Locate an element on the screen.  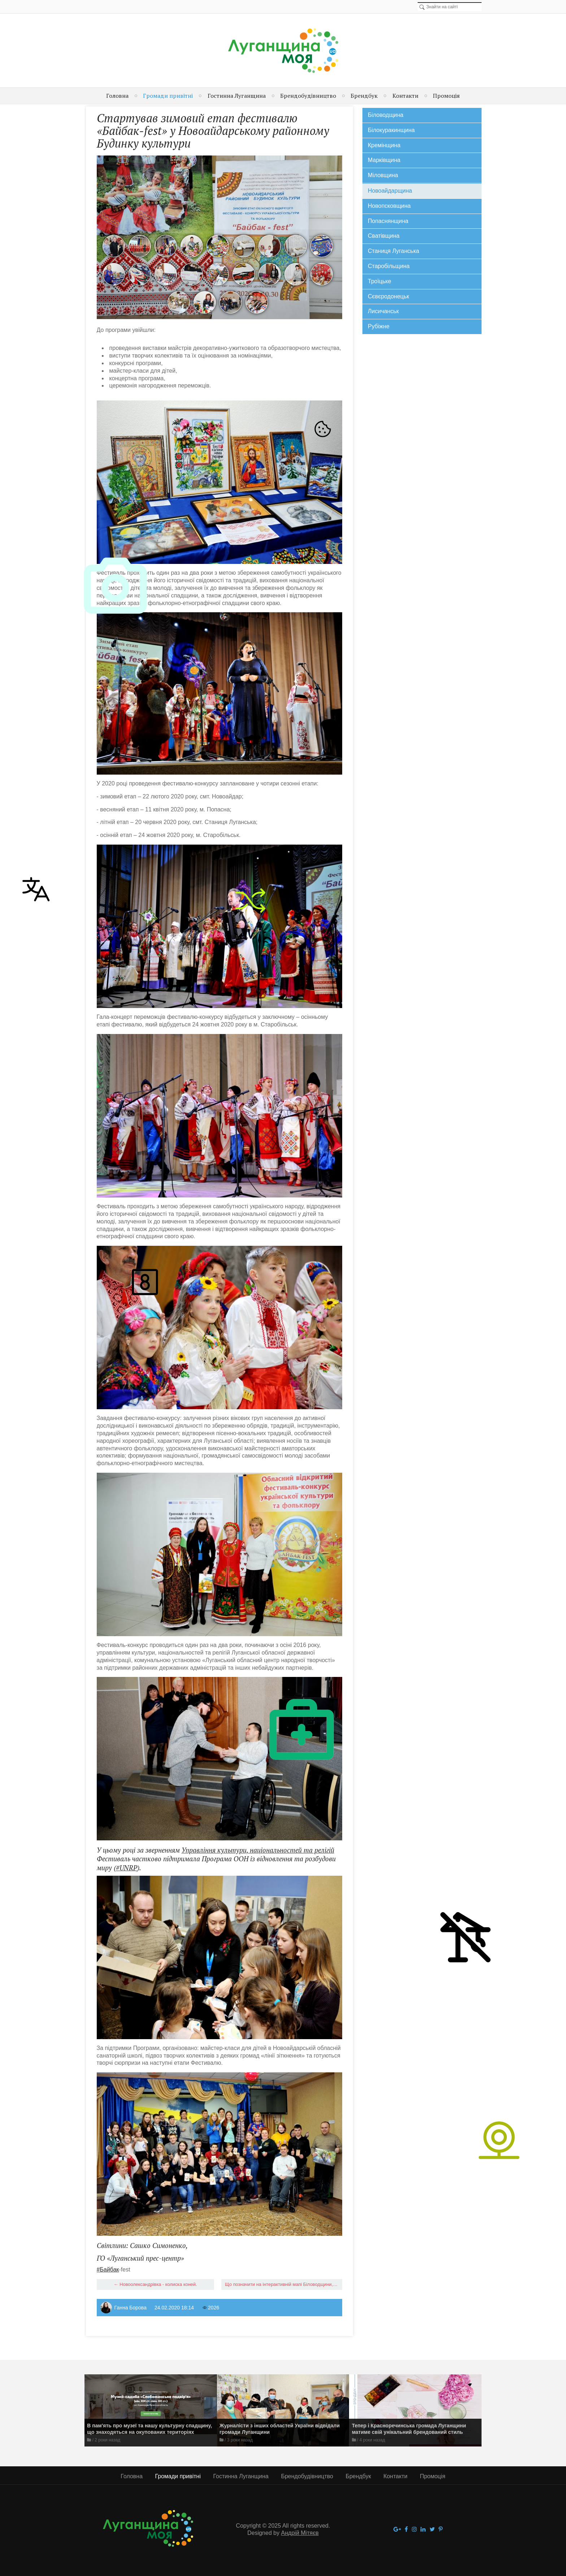
manage cookie preferences and privacy settings is located at coordinates (323, 429).